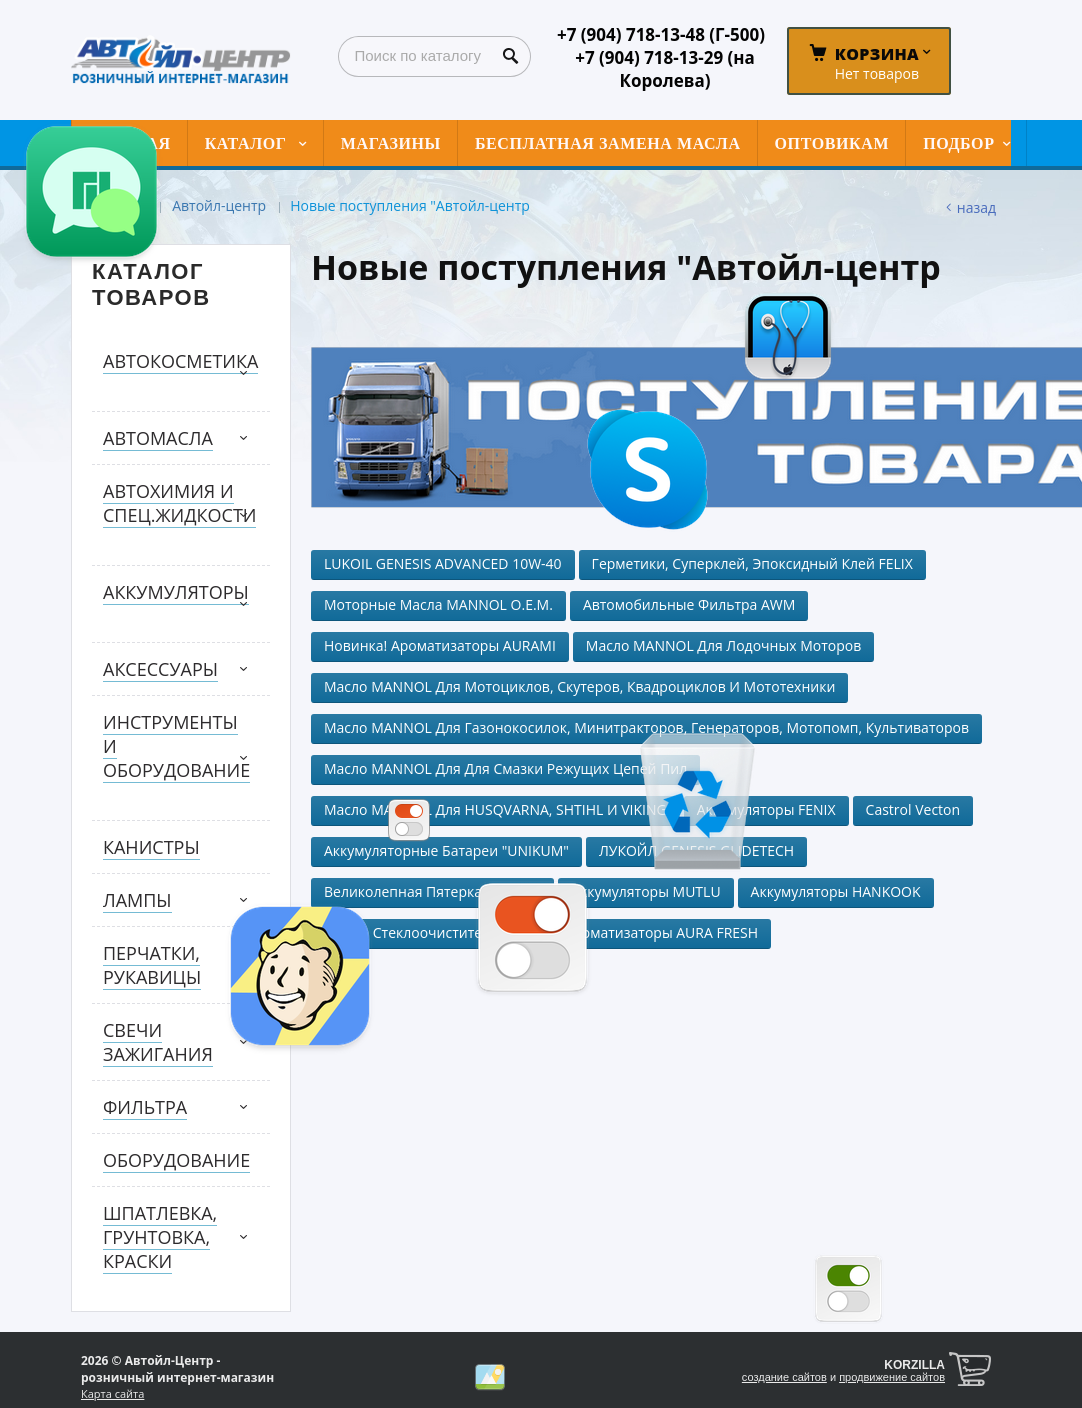 This screenshot has height=1408, width=1082. What do you see at coordinates (697, 801) in the screenshot?
I see `empty recycle bin with no deleted items` at bounding box center [697, 801].